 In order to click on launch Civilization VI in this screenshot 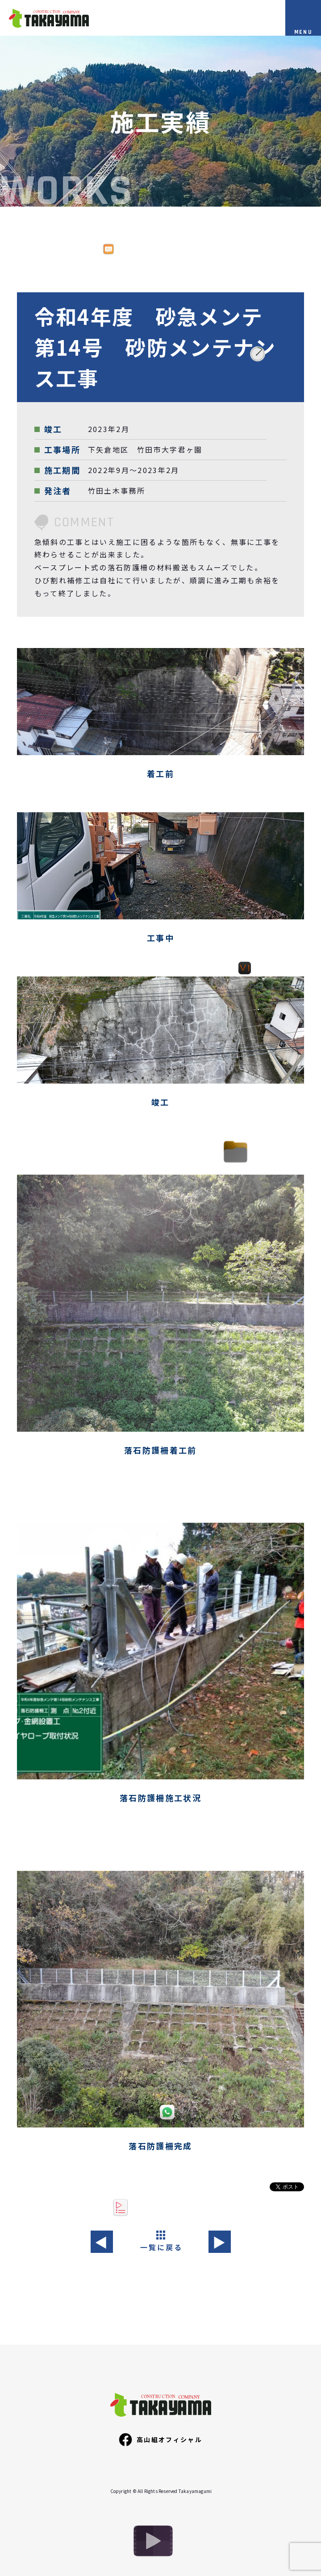, I will do `click(245, 968)`.